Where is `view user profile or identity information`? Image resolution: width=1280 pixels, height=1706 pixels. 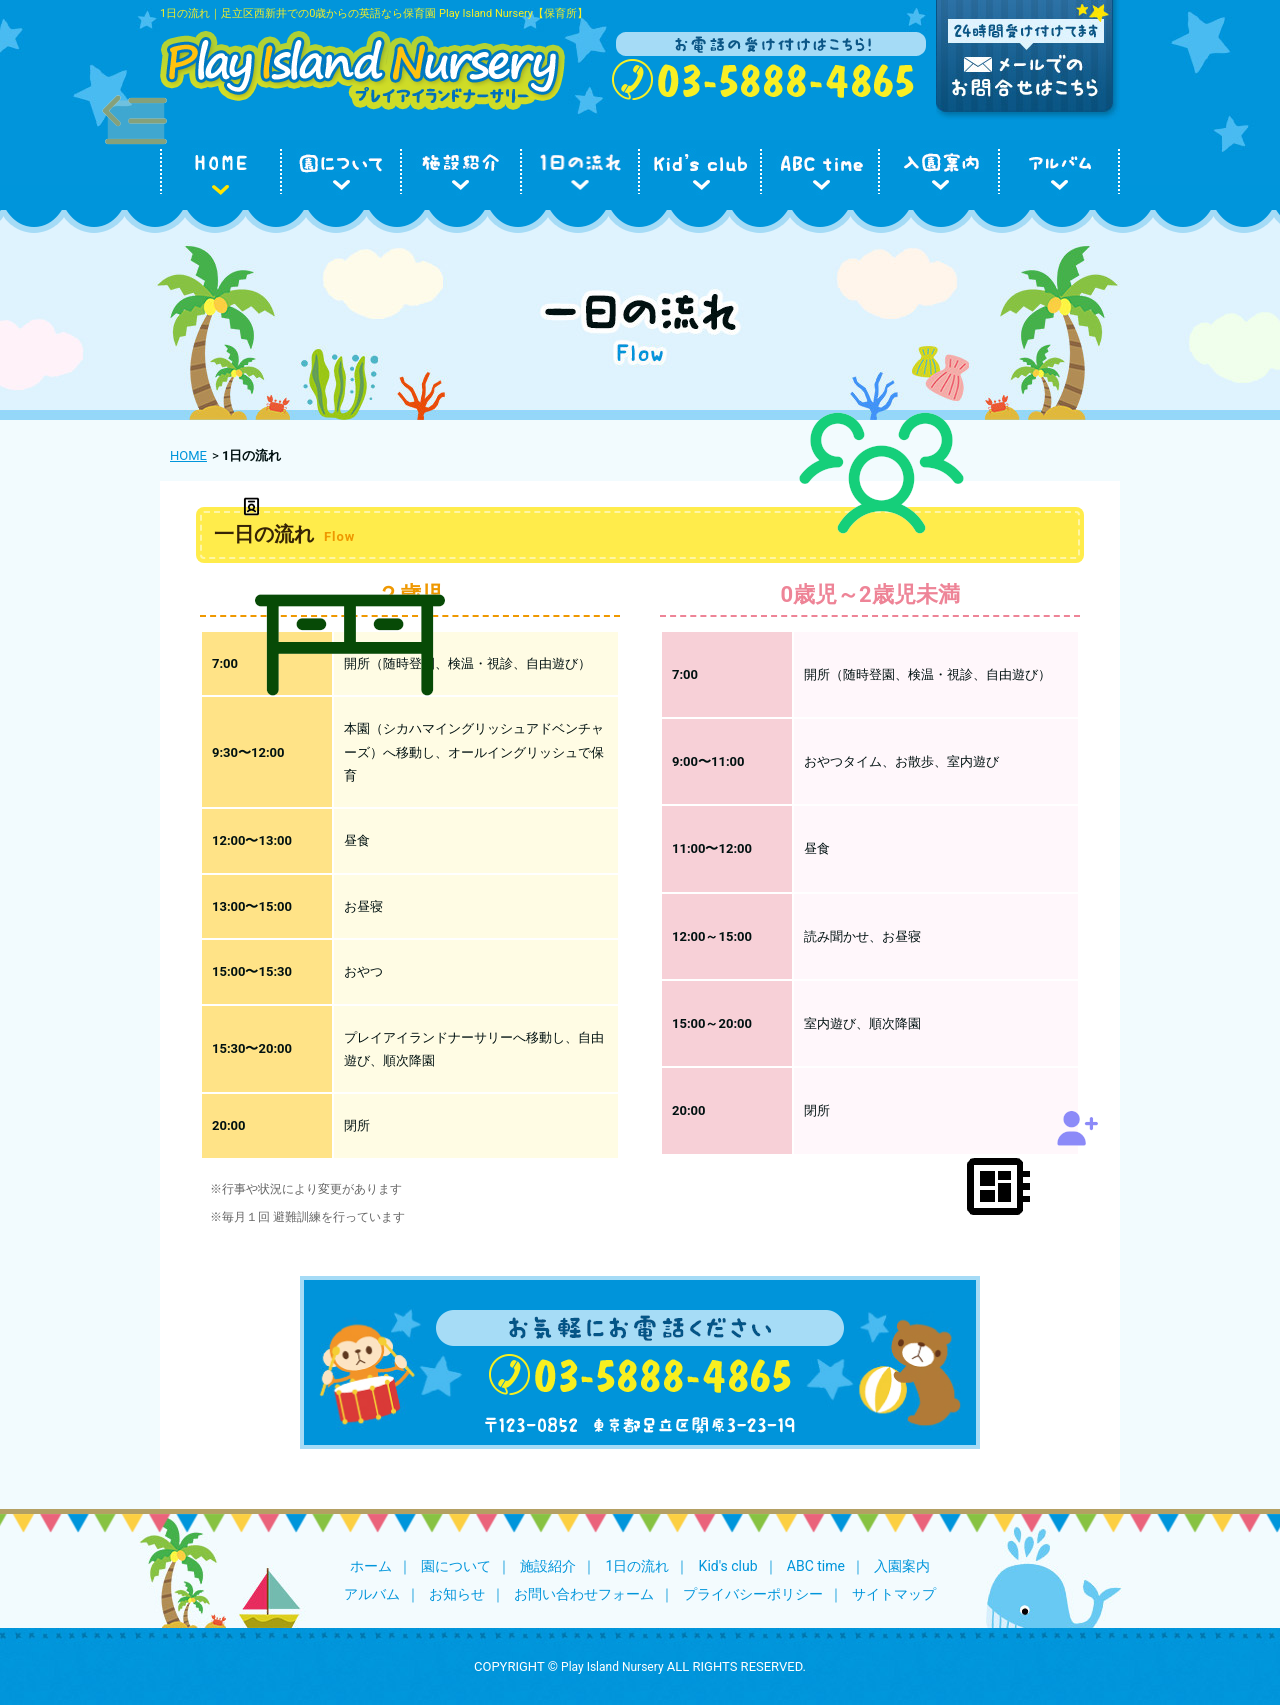 view user profile or identity information is located at coordinates (251, 506).